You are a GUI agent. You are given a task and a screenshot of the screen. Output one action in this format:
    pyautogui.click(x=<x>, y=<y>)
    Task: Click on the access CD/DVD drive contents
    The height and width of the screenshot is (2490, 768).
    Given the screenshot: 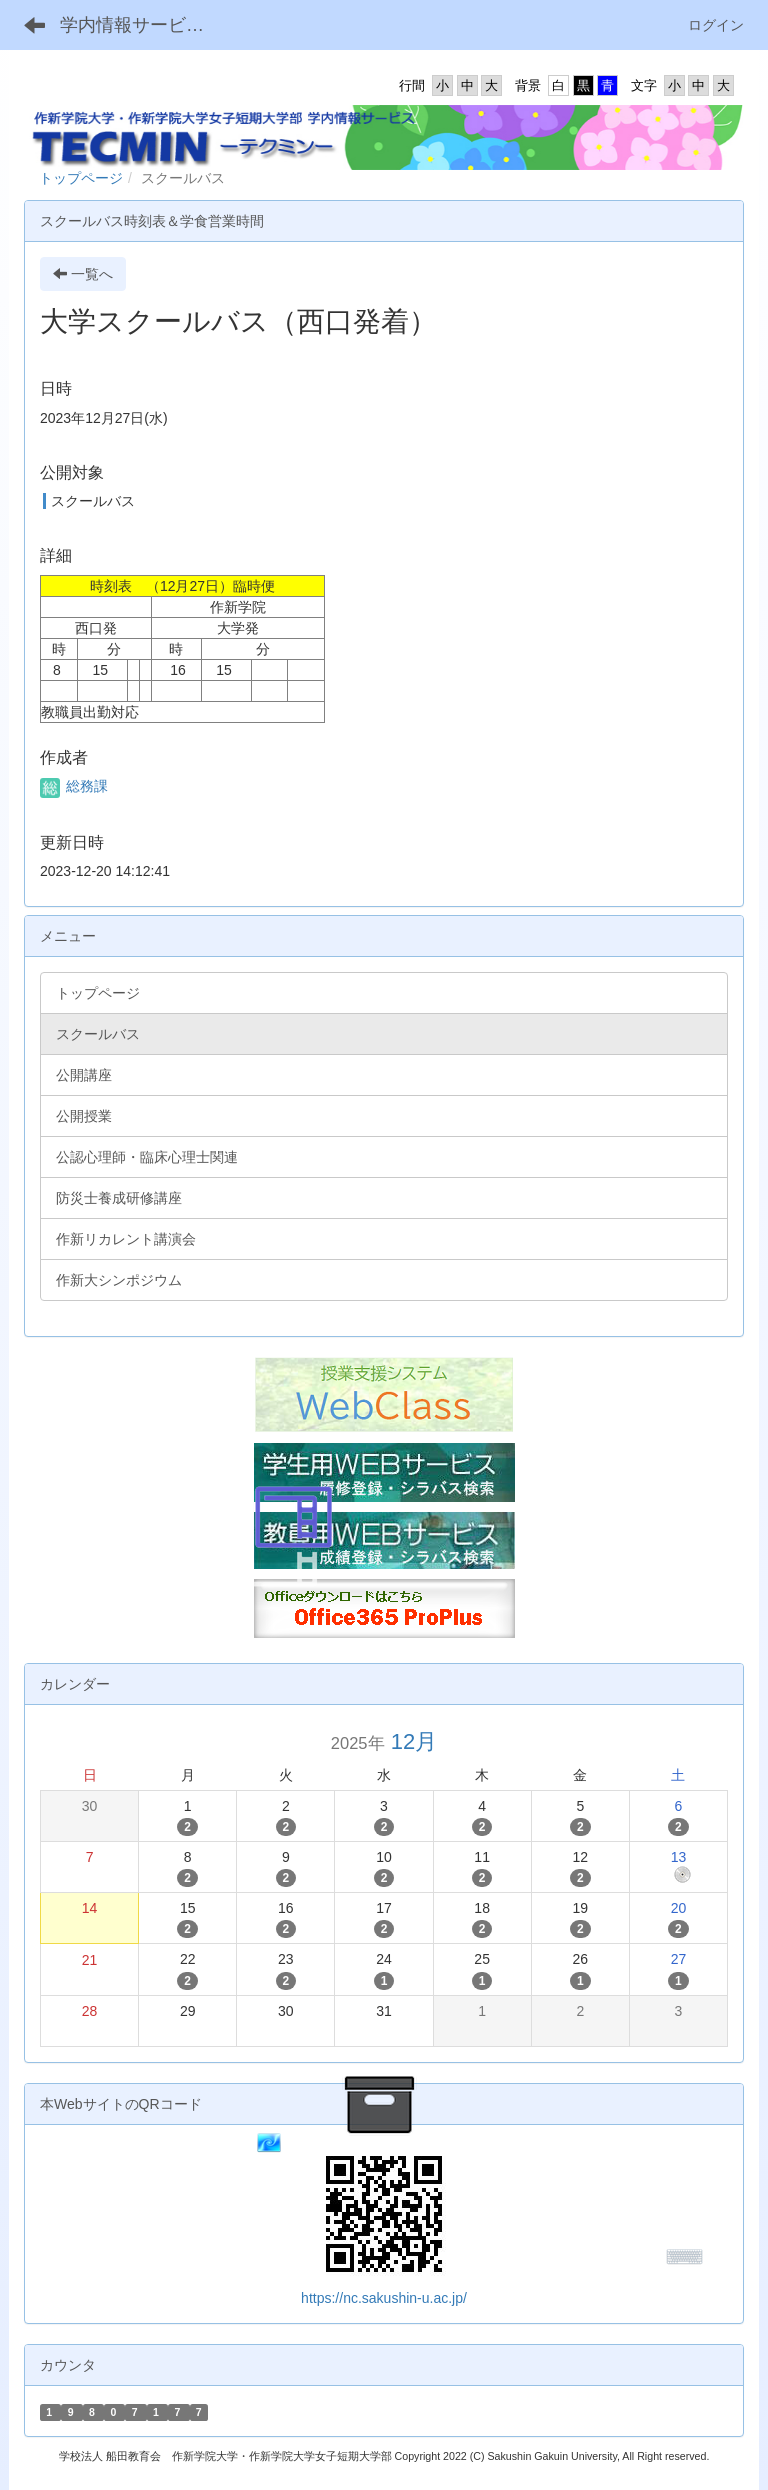 What is the action you would take?
    pyautogui.click(x=682, y=1874)
    